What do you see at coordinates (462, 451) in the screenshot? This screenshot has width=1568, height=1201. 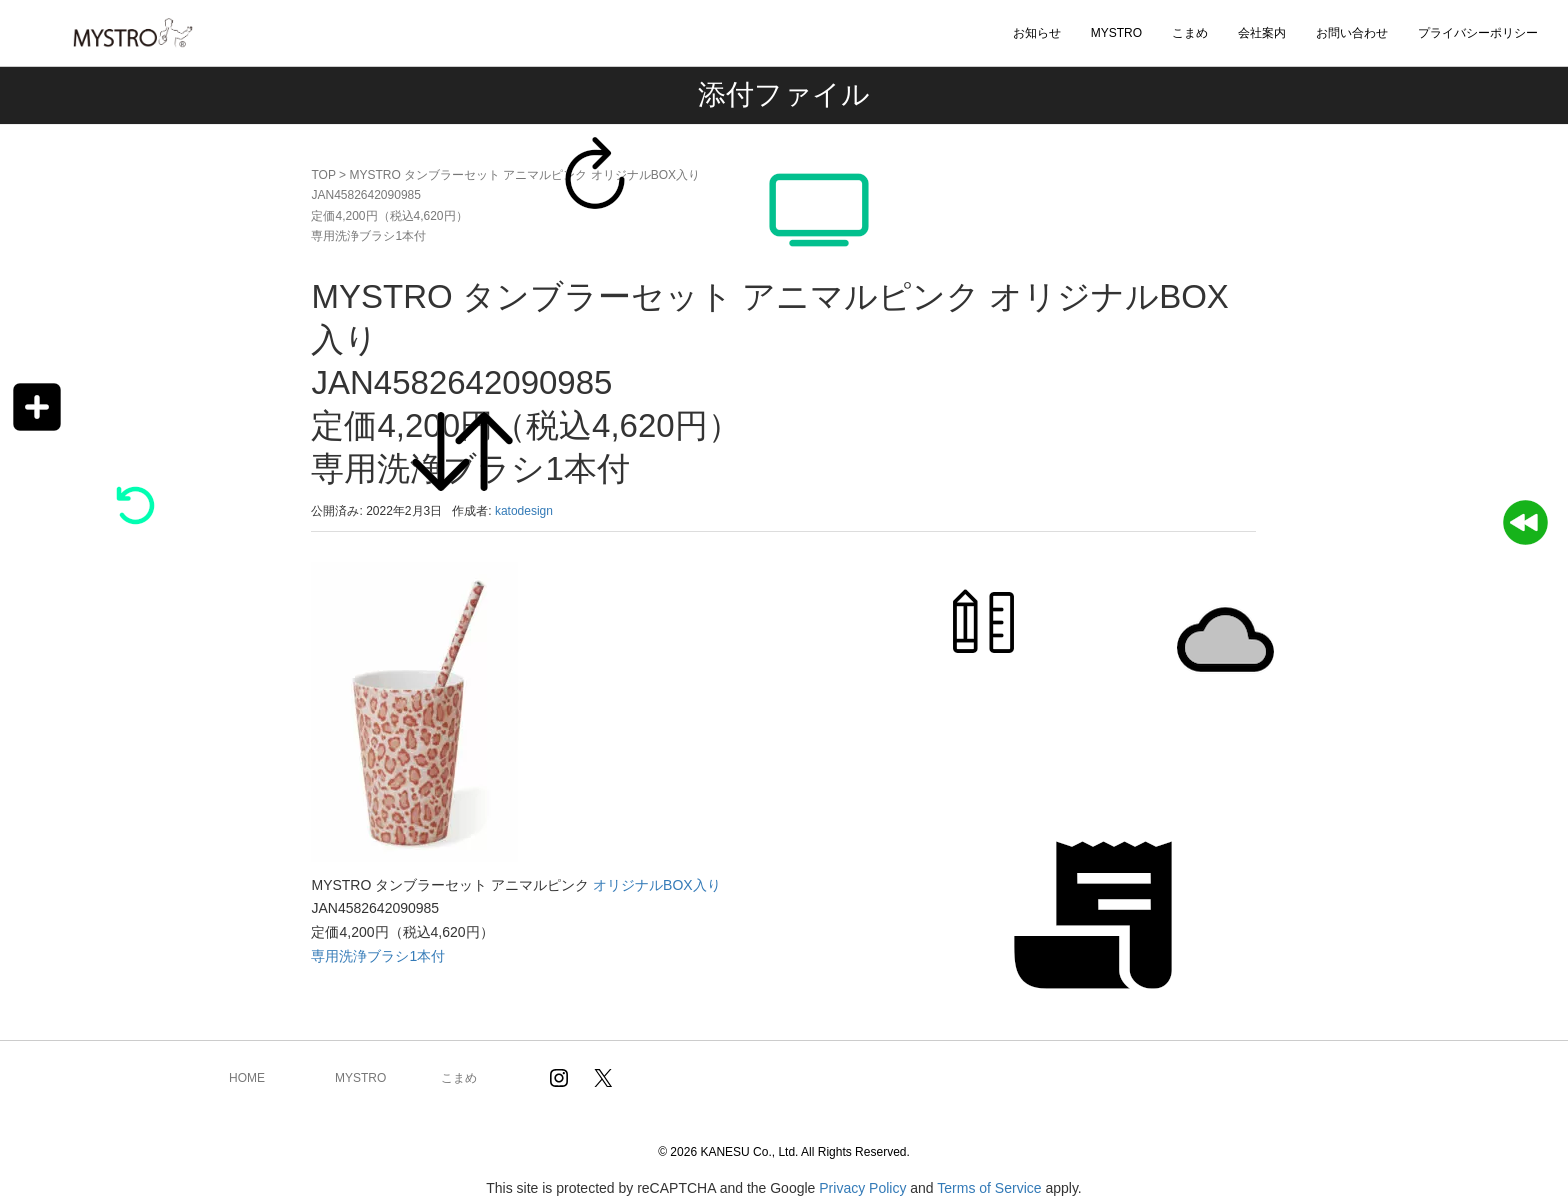 I see `swap or reorder items vertically` at bounding box center [462, 451].